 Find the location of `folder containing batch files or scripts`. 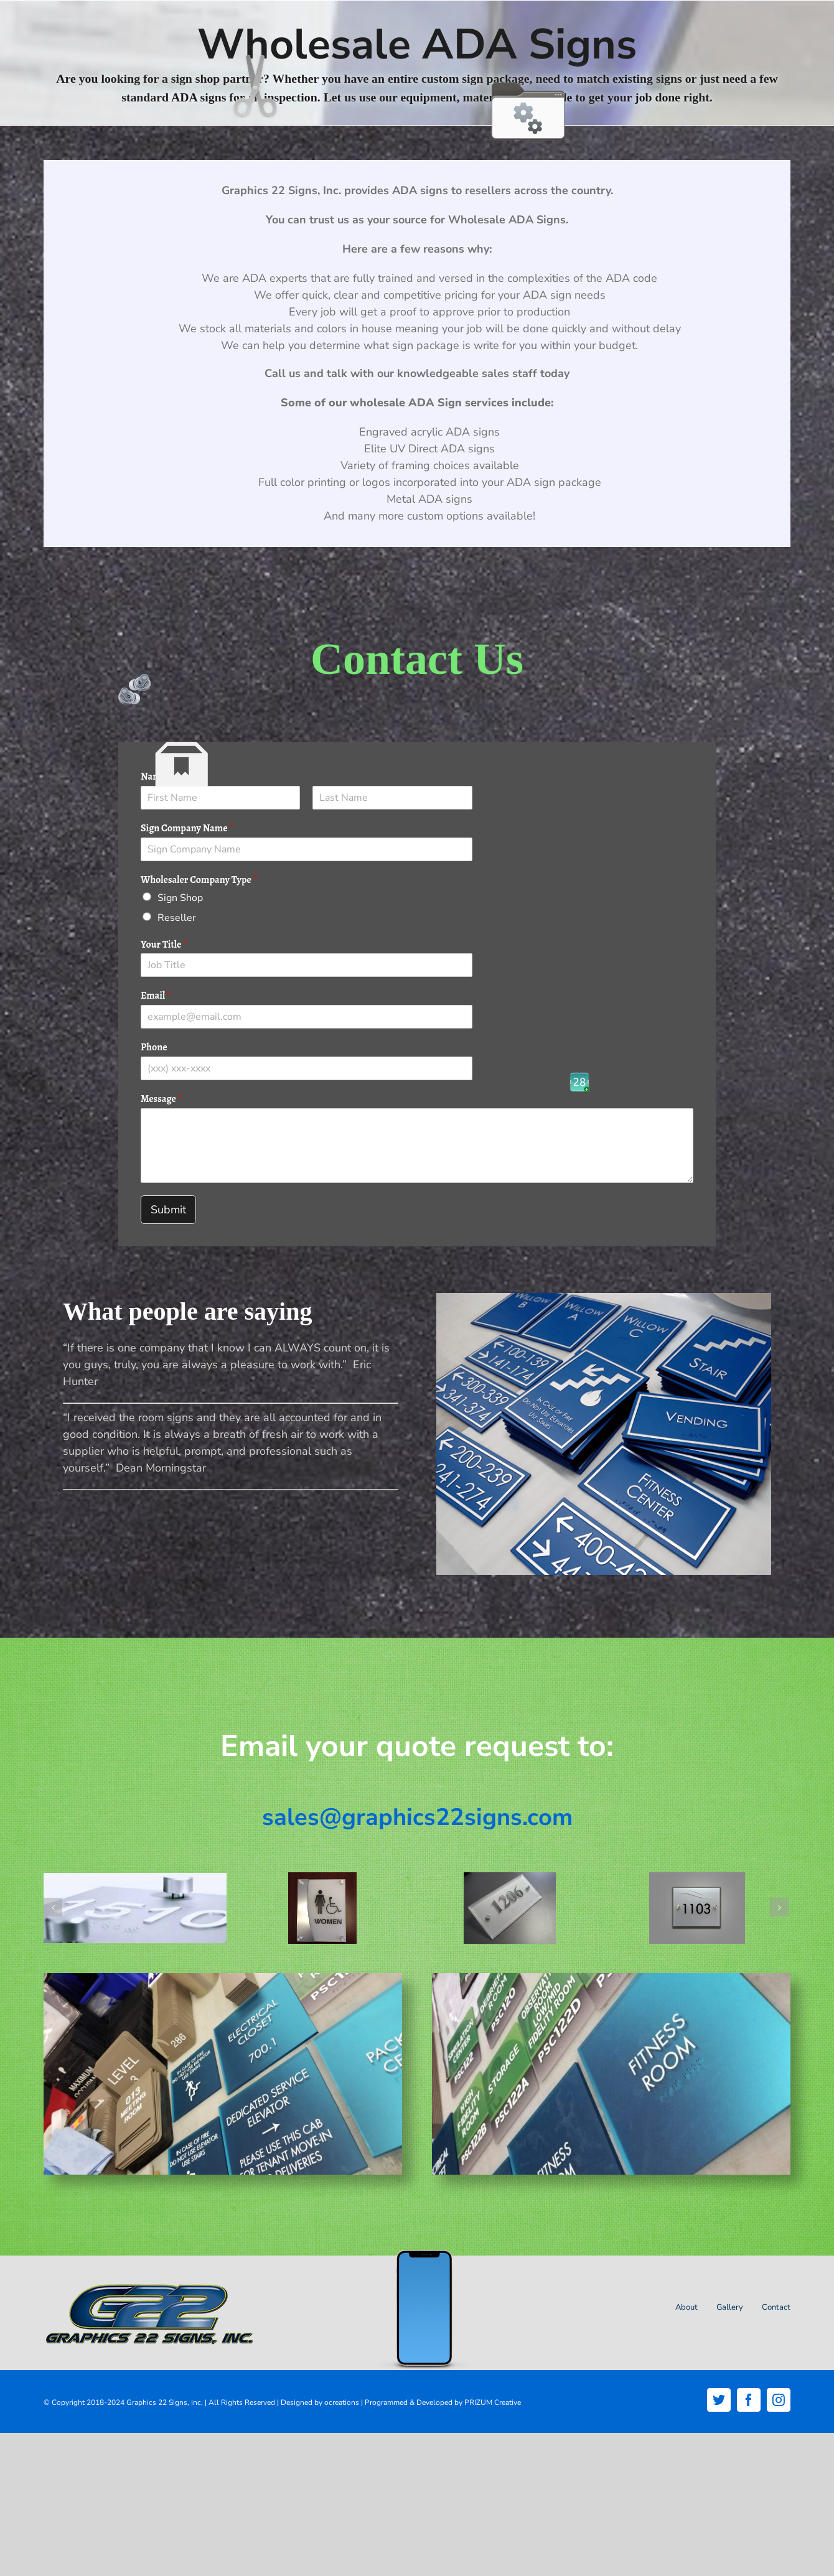

folder containing batch files or scripts is located at coordinates (528, 113).